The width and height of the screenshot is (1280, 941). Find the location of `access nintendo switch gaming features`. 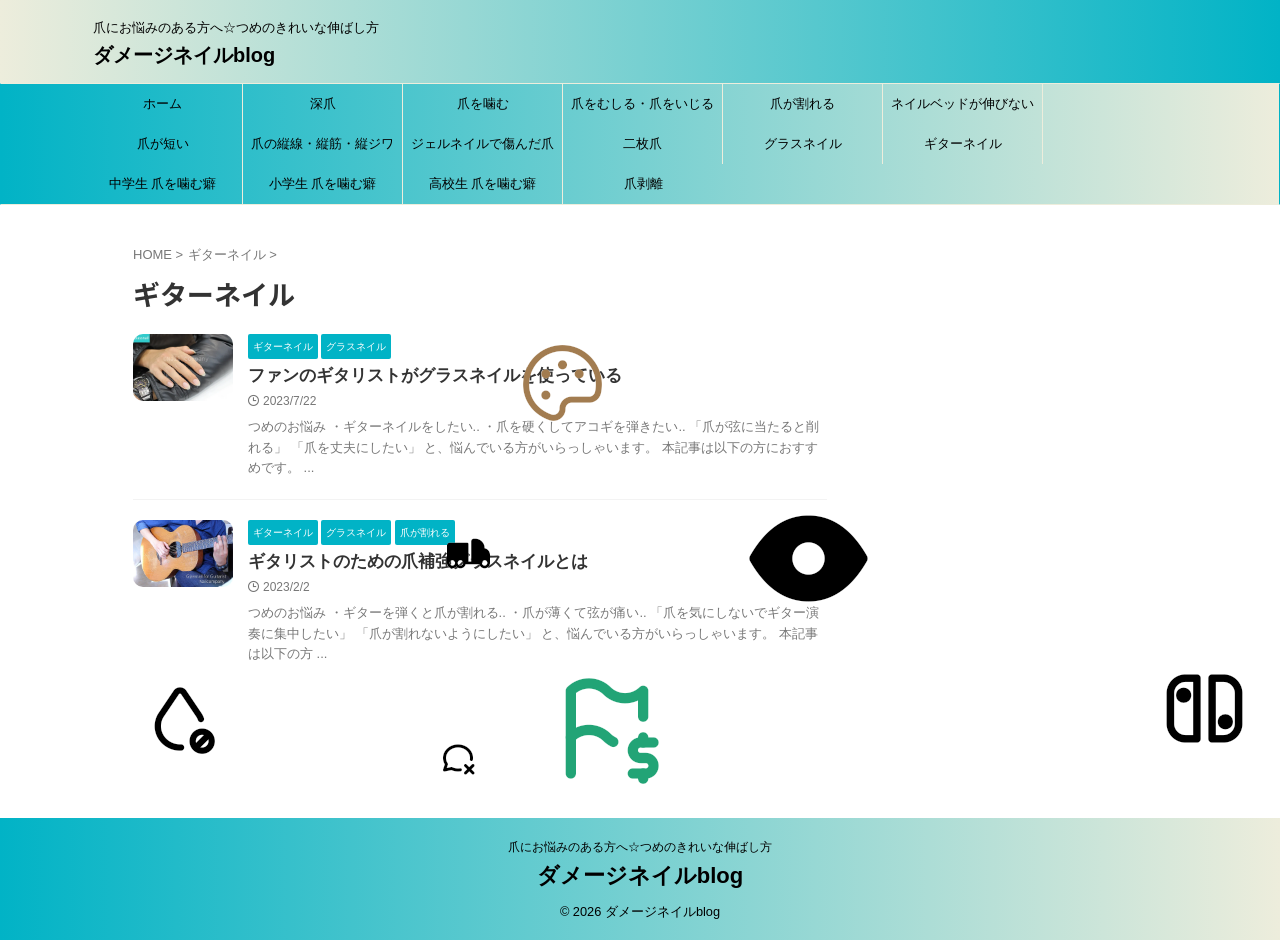

access nintendo switch gaming features is located at coordinates (1204, 708).